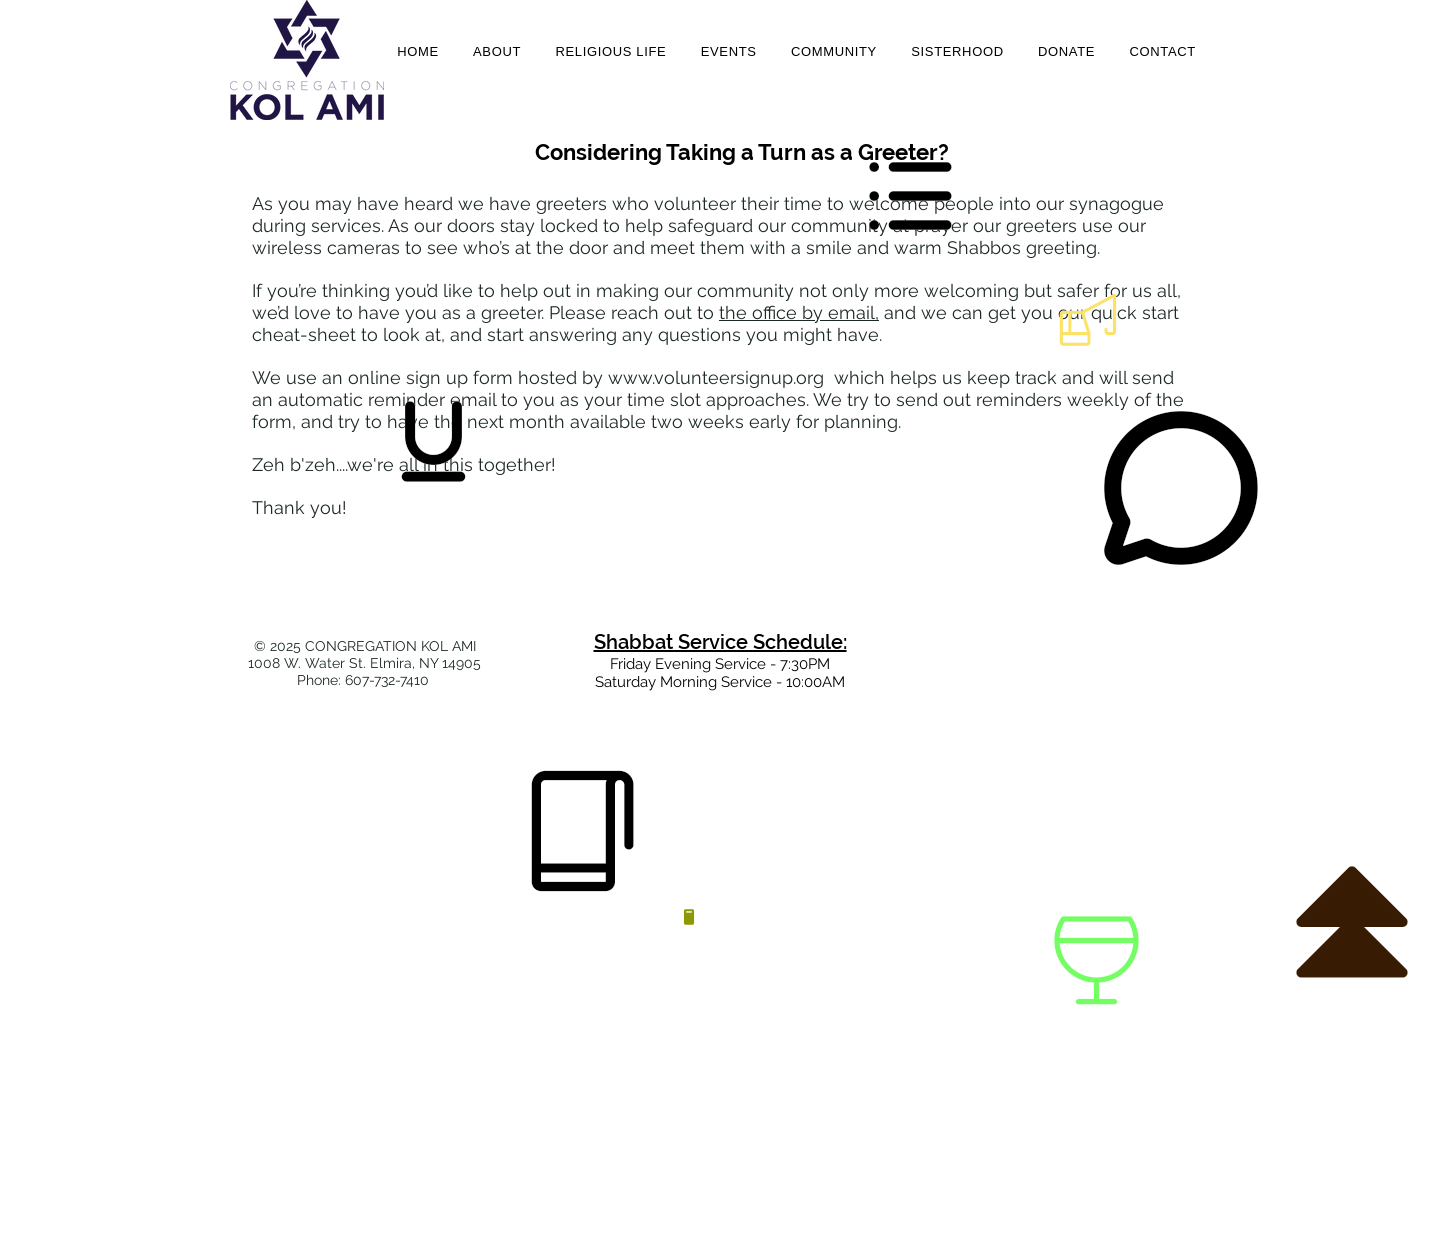 Image resolution: width=1440 pixels, height=1255 pixels. I want to click on view wine or beverage menu, so click(1096, 958).